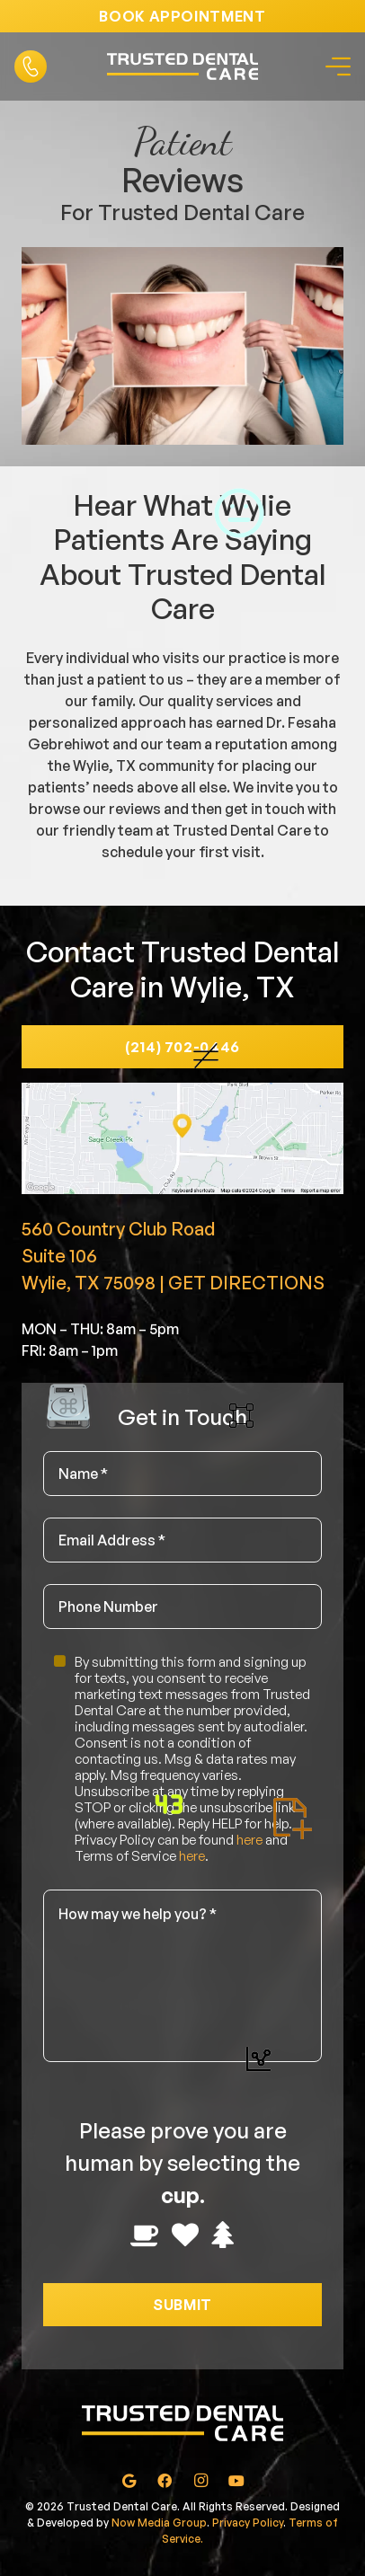 This screenshot has height=2576, width=365. What do you see at coordinates (241, 1415) in the screenshot?
I see `select or resize an object's boundaries` at bounding box center [241, 1415].